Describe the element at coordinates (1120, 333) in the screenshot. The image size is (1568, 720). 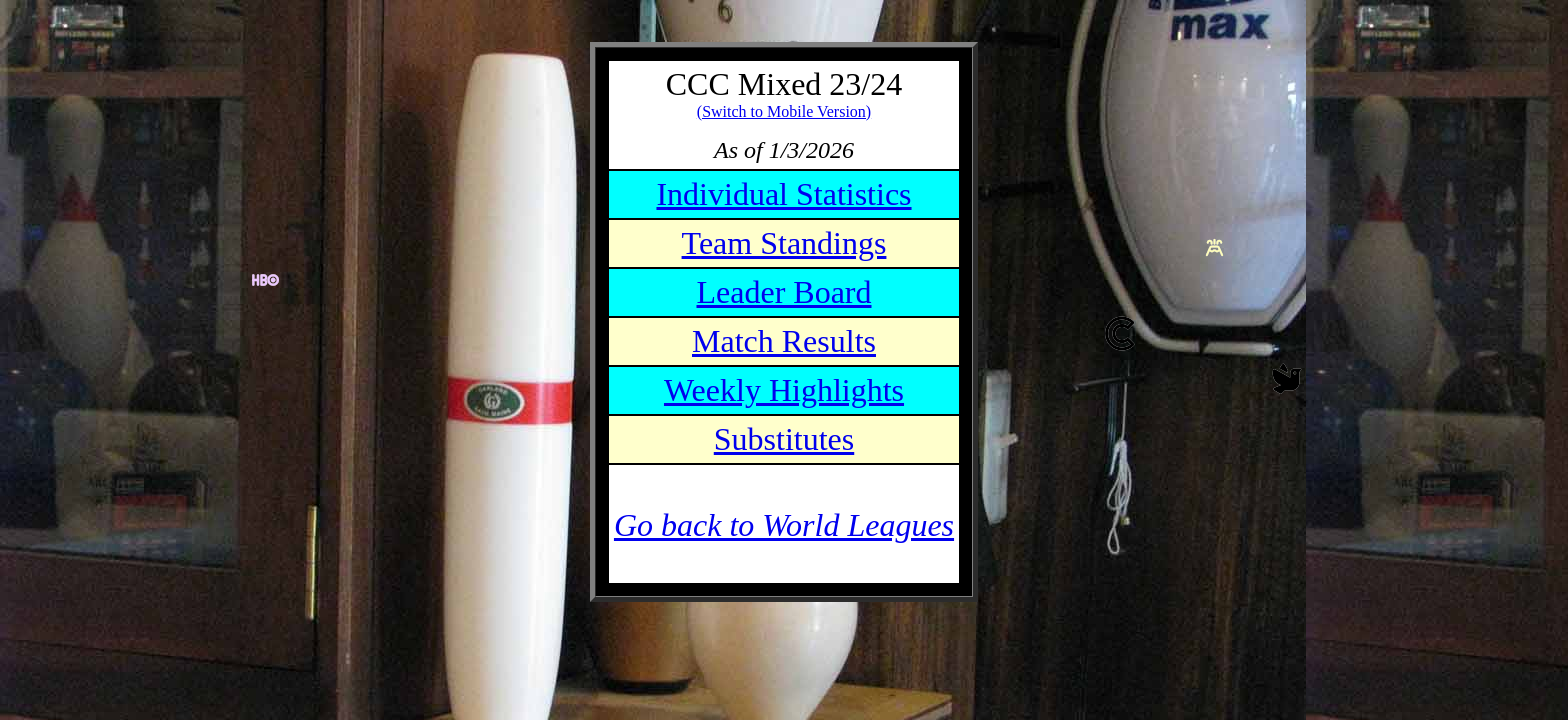
I see `link to coinbase account` at that location.